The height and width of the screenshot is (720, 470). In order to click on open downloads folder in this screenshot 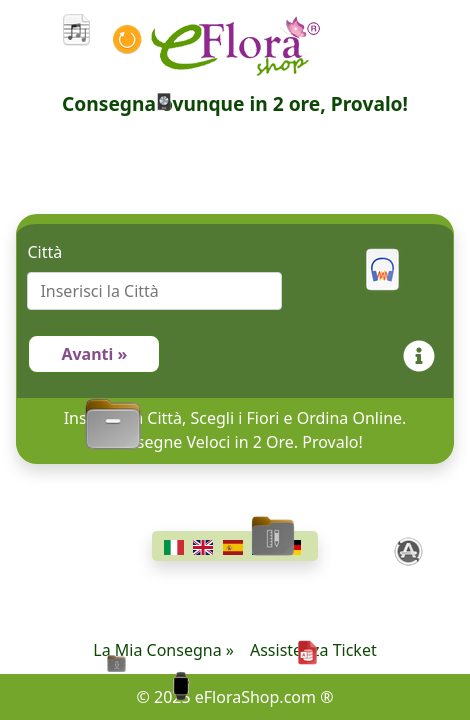, I will do `click(116, 663)`.